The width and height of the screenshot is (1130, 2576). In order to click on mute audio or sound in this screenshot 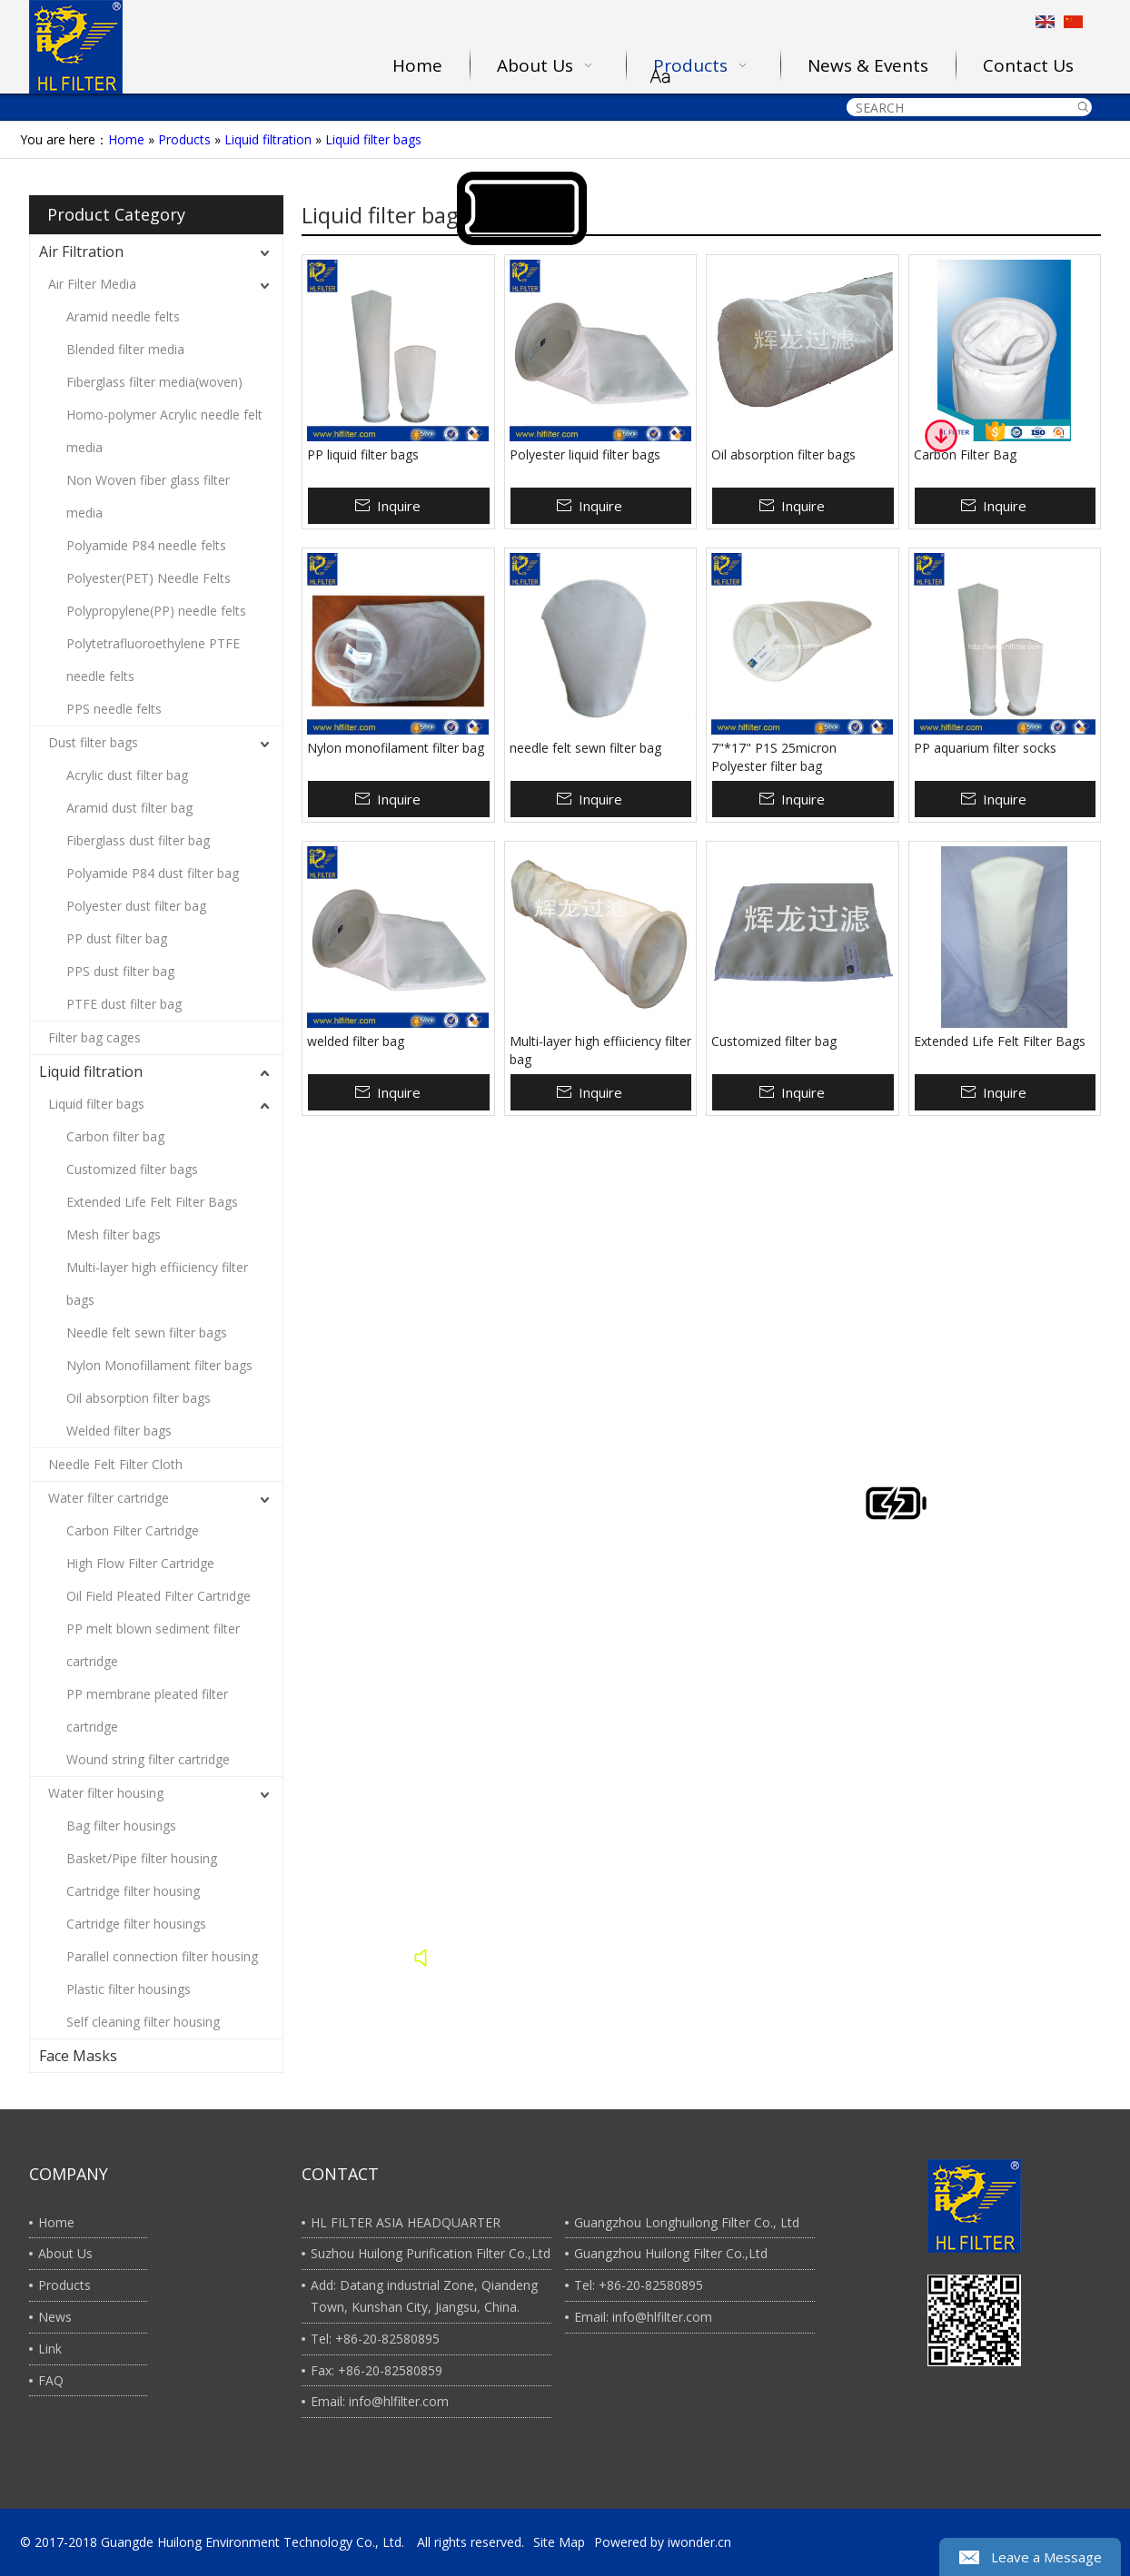, I will do `click(421, 1958)`.